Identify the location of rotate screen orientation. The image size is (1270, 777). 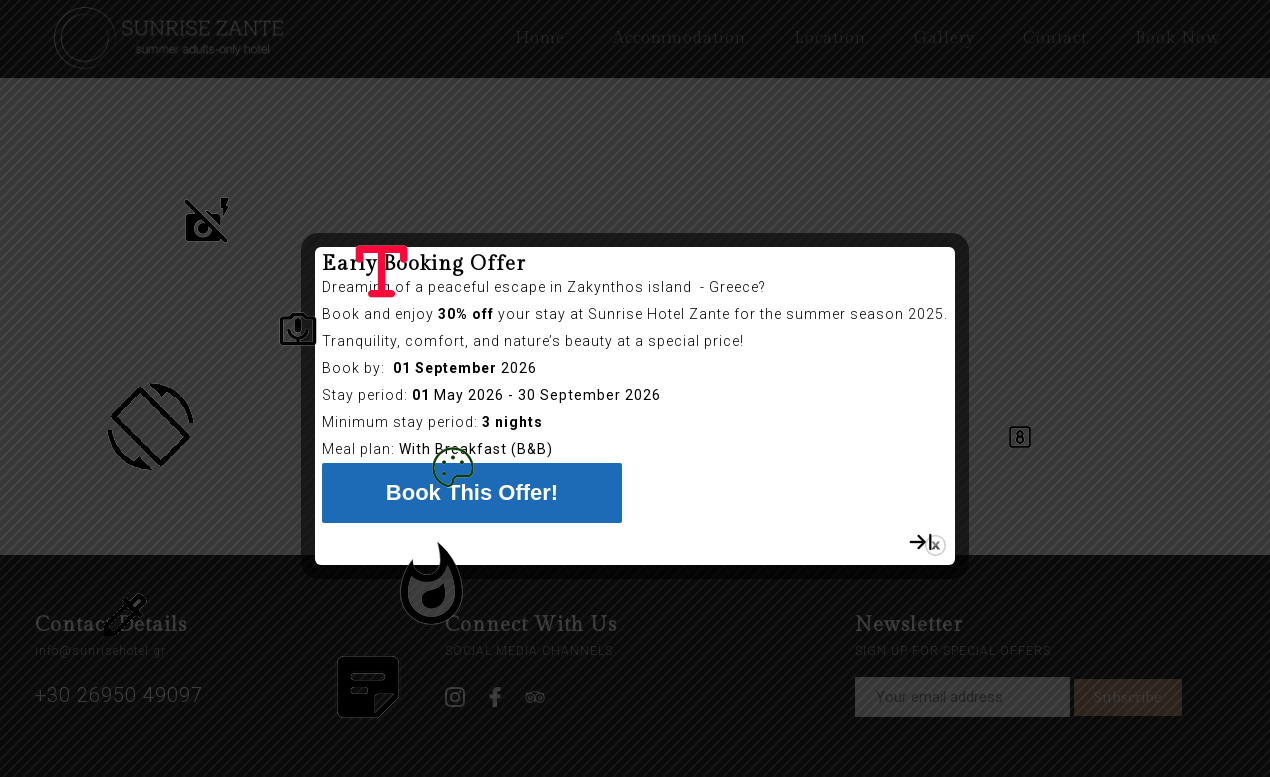
(150, 426).